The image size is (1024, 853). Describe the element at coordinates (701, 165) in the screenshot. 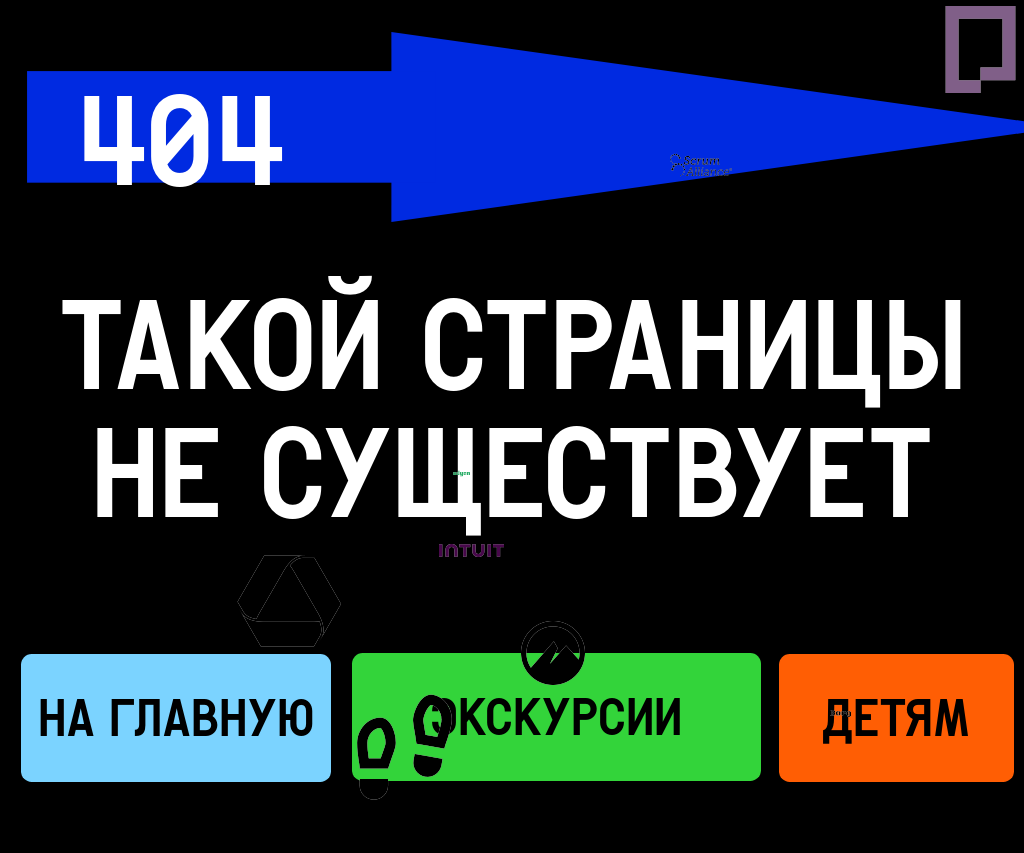

I see `visit the Scrum Alliance website` at that location.